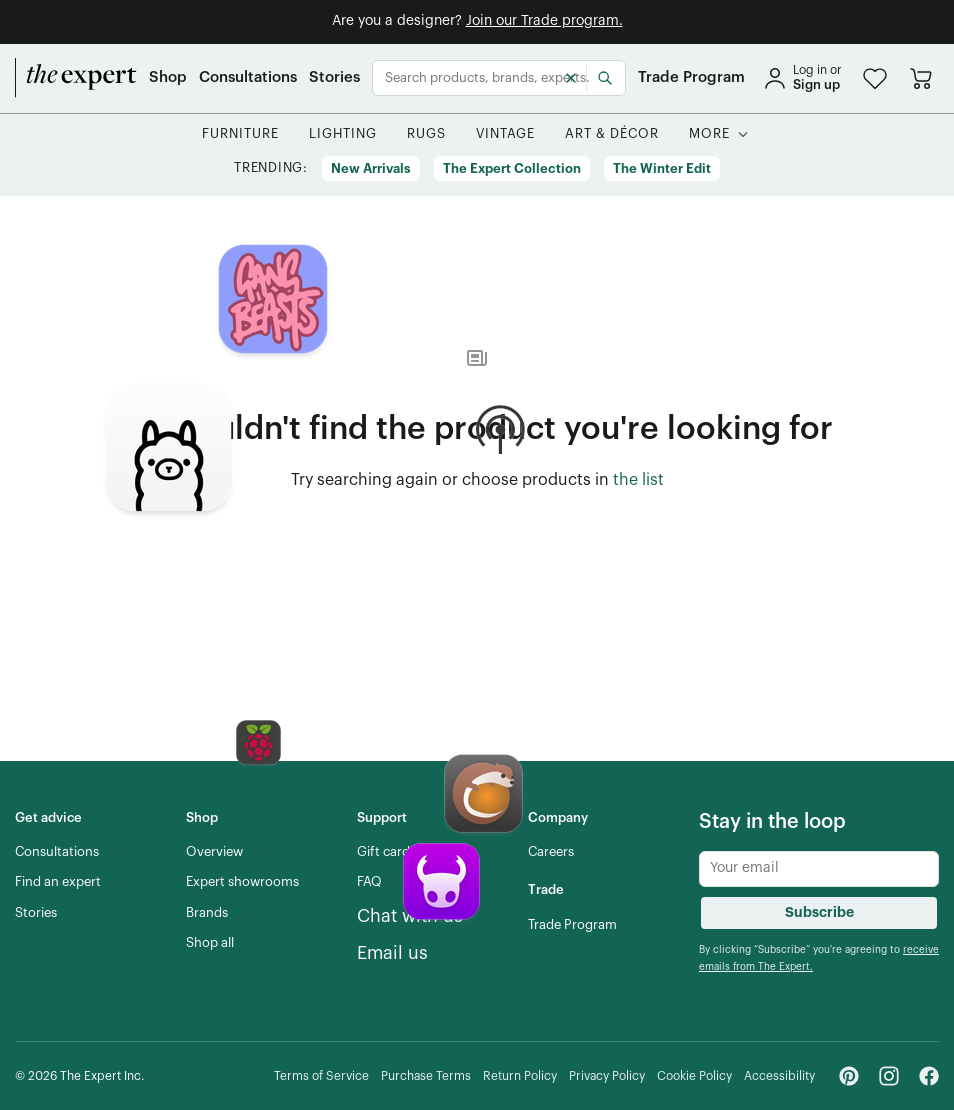  Describe the element at coordinates (169, 449) in the screenshot. I see `open the ollama app` at that location.